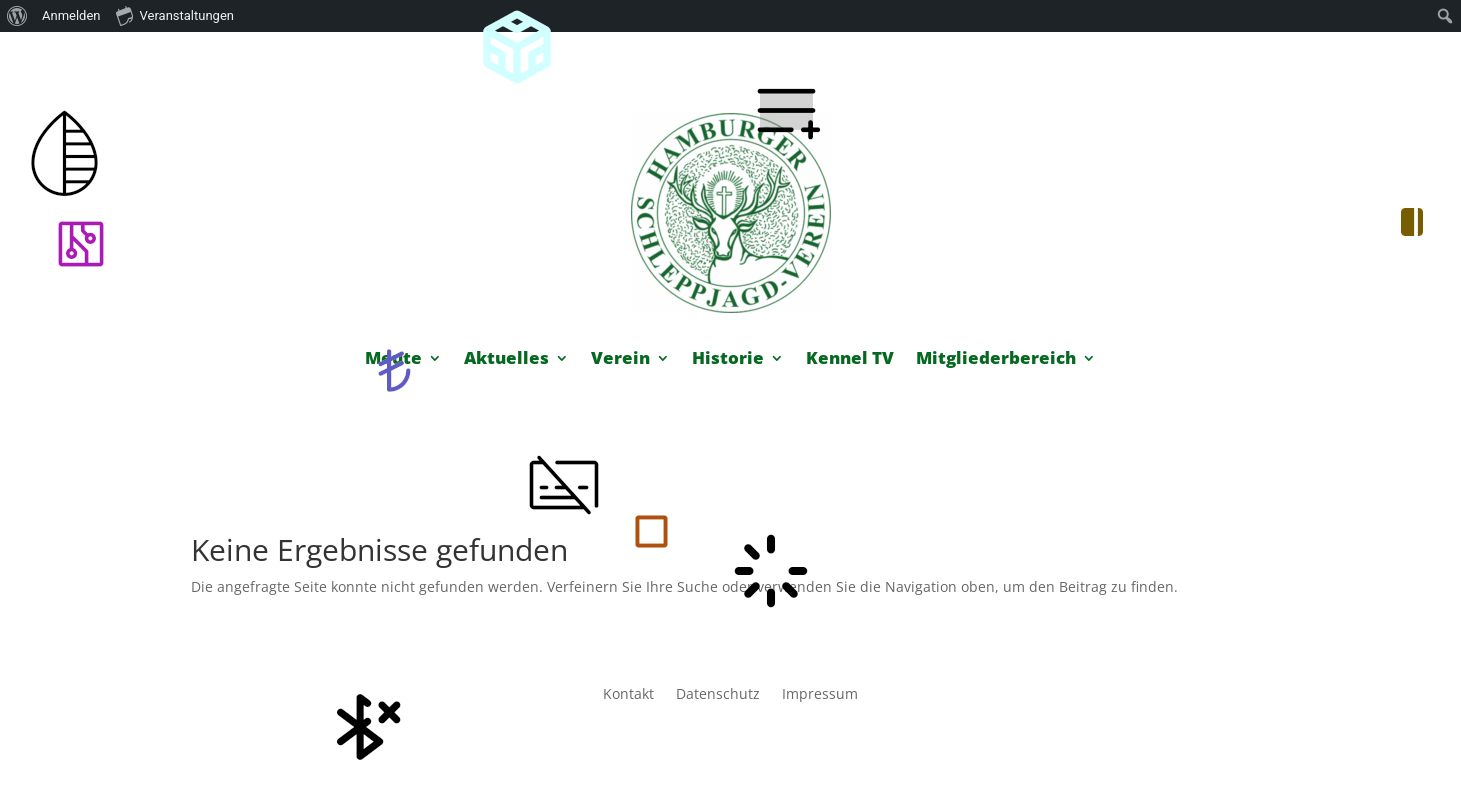 The width and height of the screenshot is (1461, 790). What do you see at coordinates (395, 370) in the screenshot?
I see `view or select Turkish lira currency` at bounding box center [395, 370].